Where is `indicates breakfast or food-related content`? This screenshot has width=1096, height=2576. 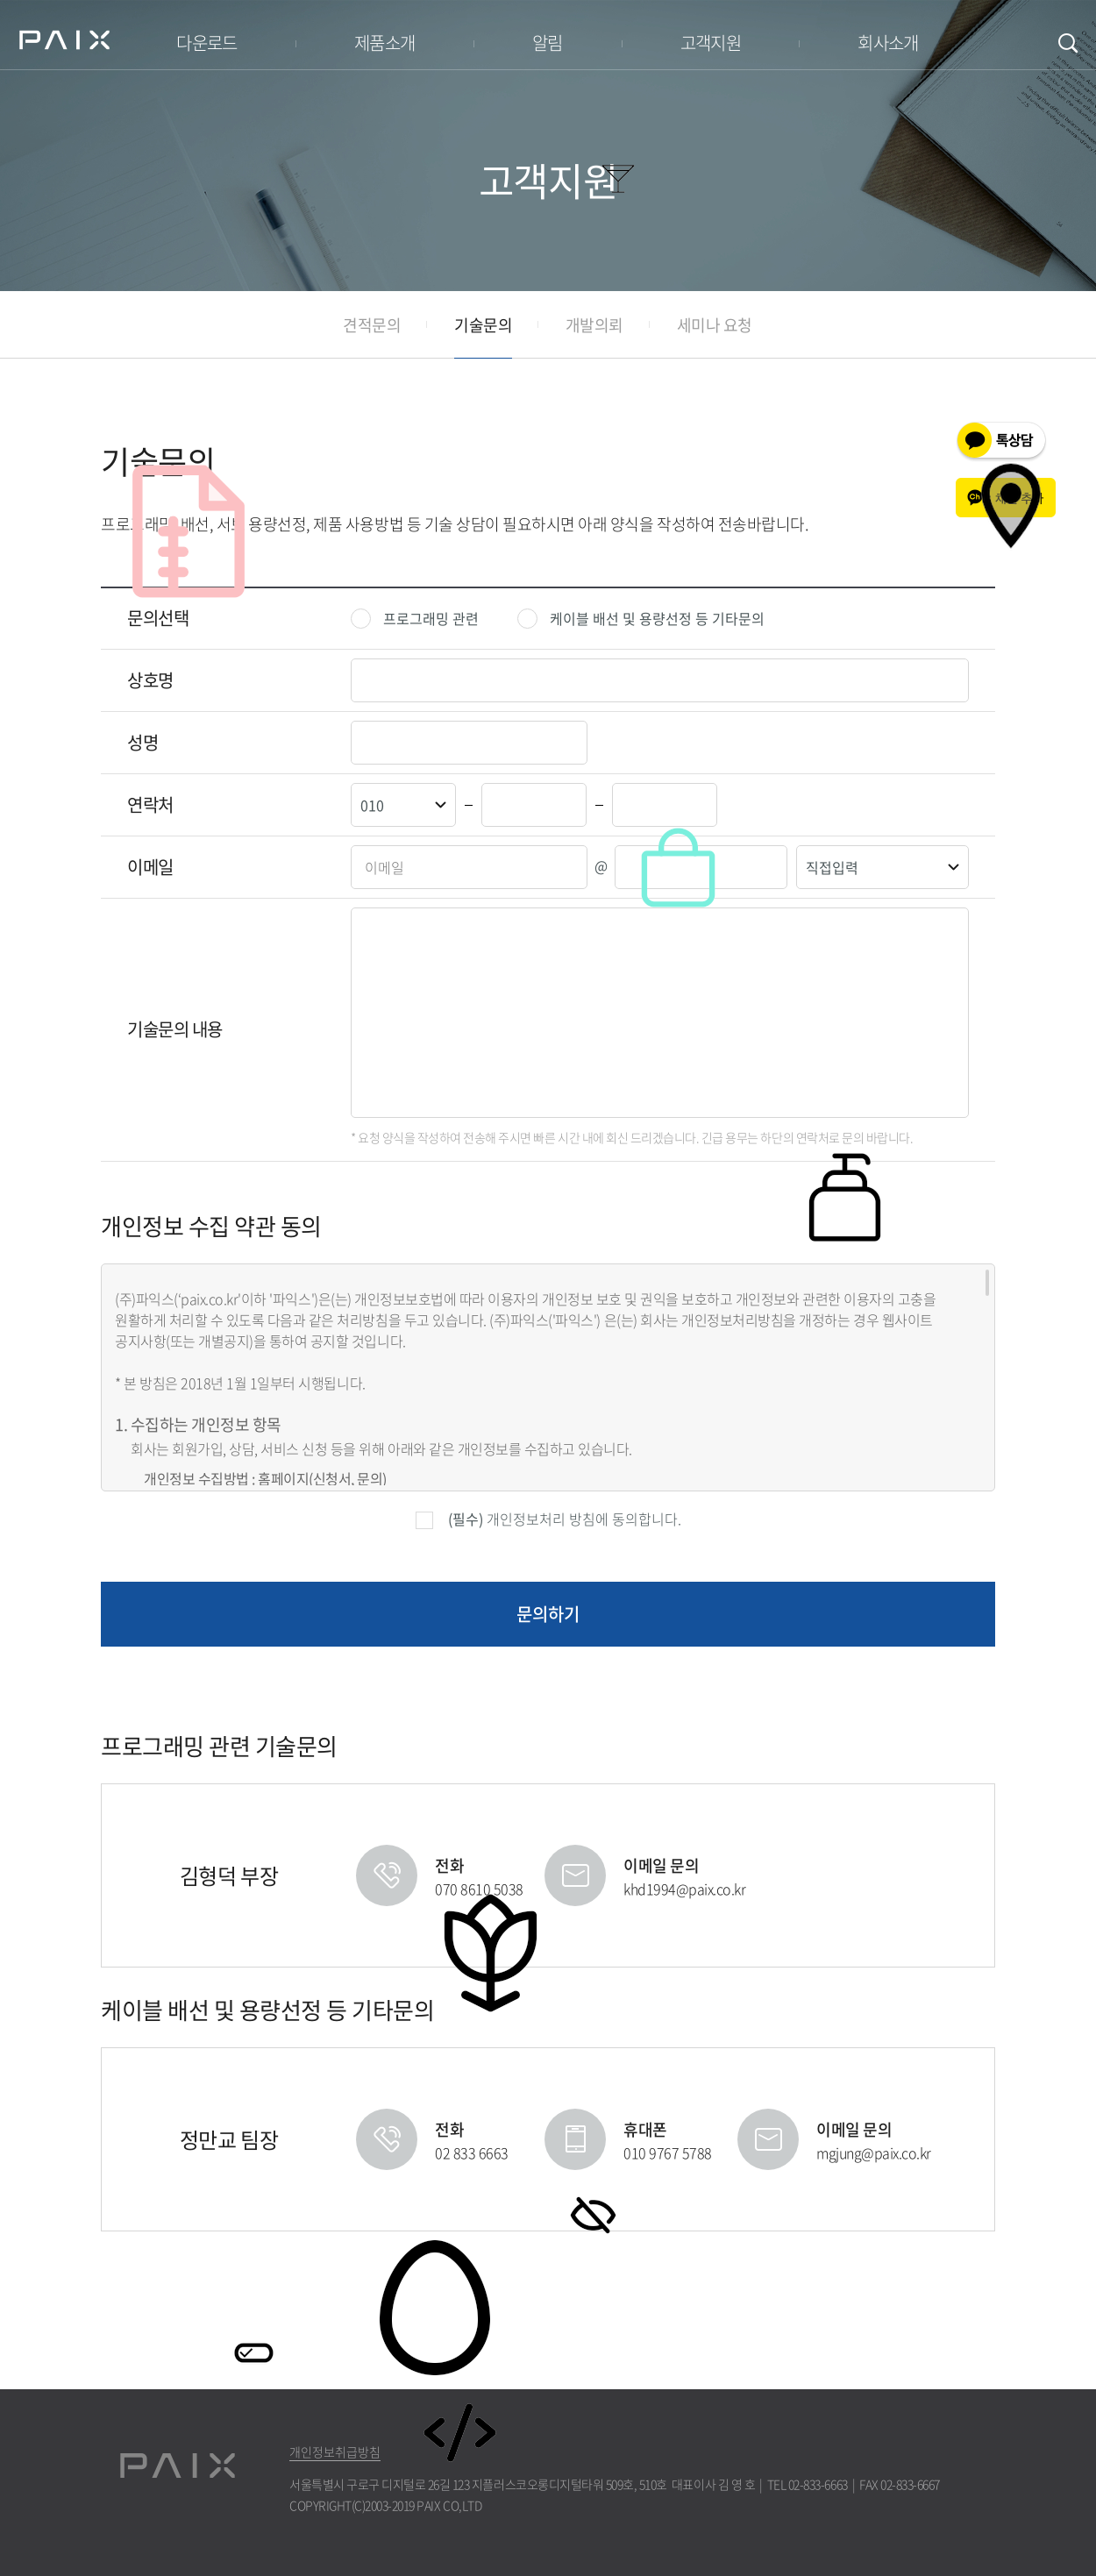 indicates breakfast or food-related content is located at coordinates (435, 2308).